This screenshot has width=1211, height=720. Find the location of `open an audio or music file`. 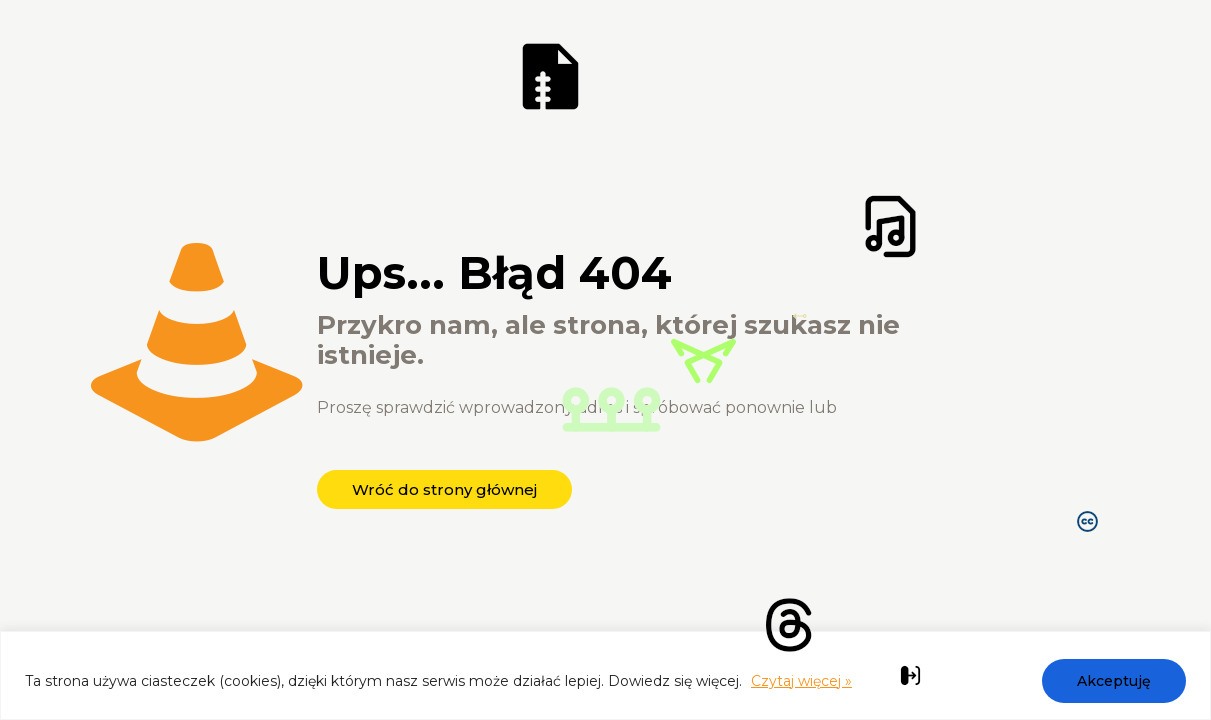

open an audio or music file is located at coordinates (890, 226).